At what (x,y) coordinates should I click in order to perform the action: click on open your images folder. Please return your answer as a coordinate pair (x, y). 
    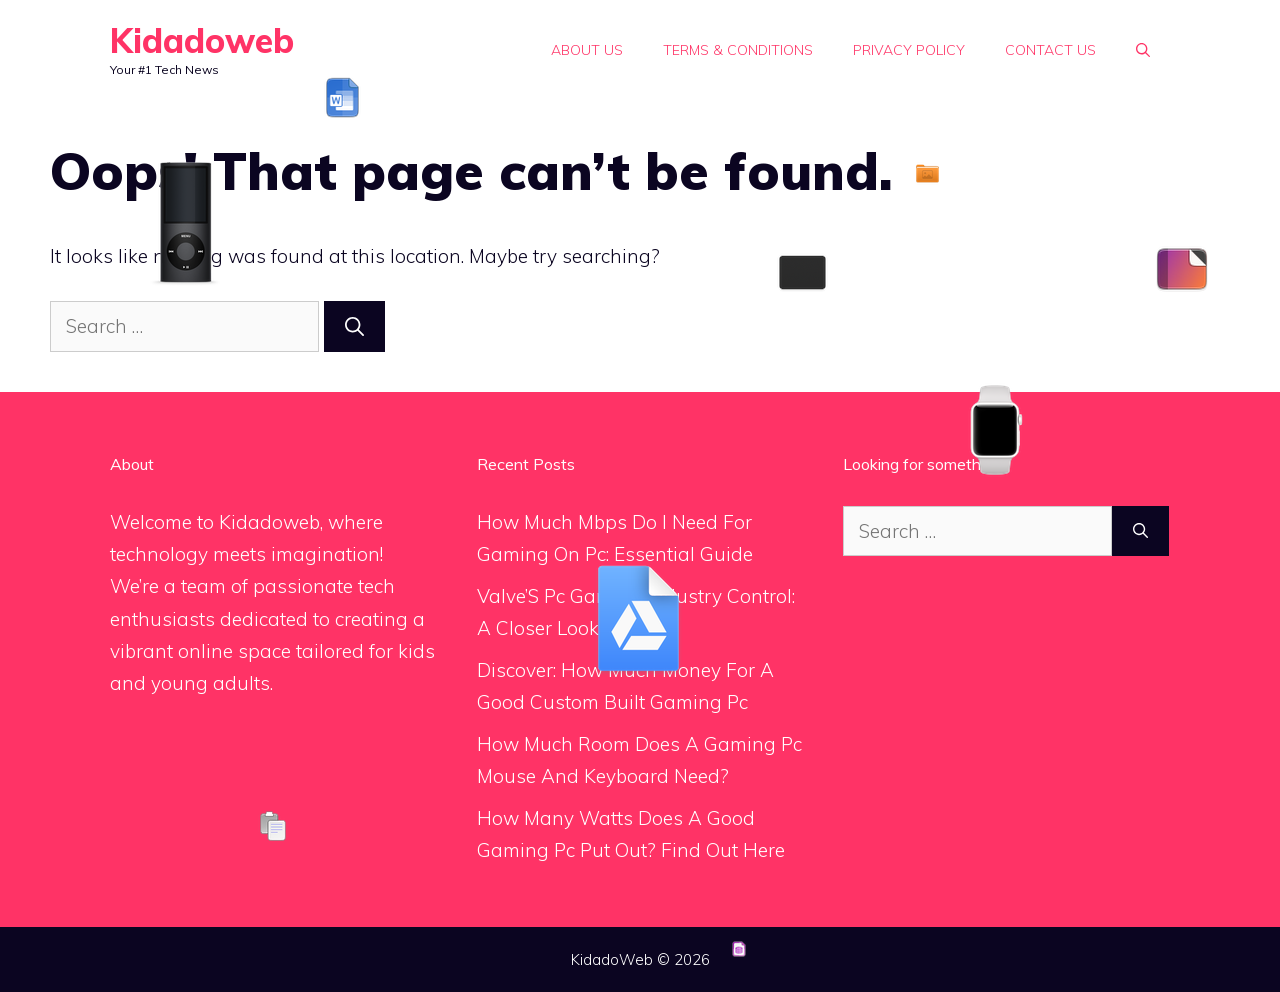
    Looking at the image, I should click on (927, 173).